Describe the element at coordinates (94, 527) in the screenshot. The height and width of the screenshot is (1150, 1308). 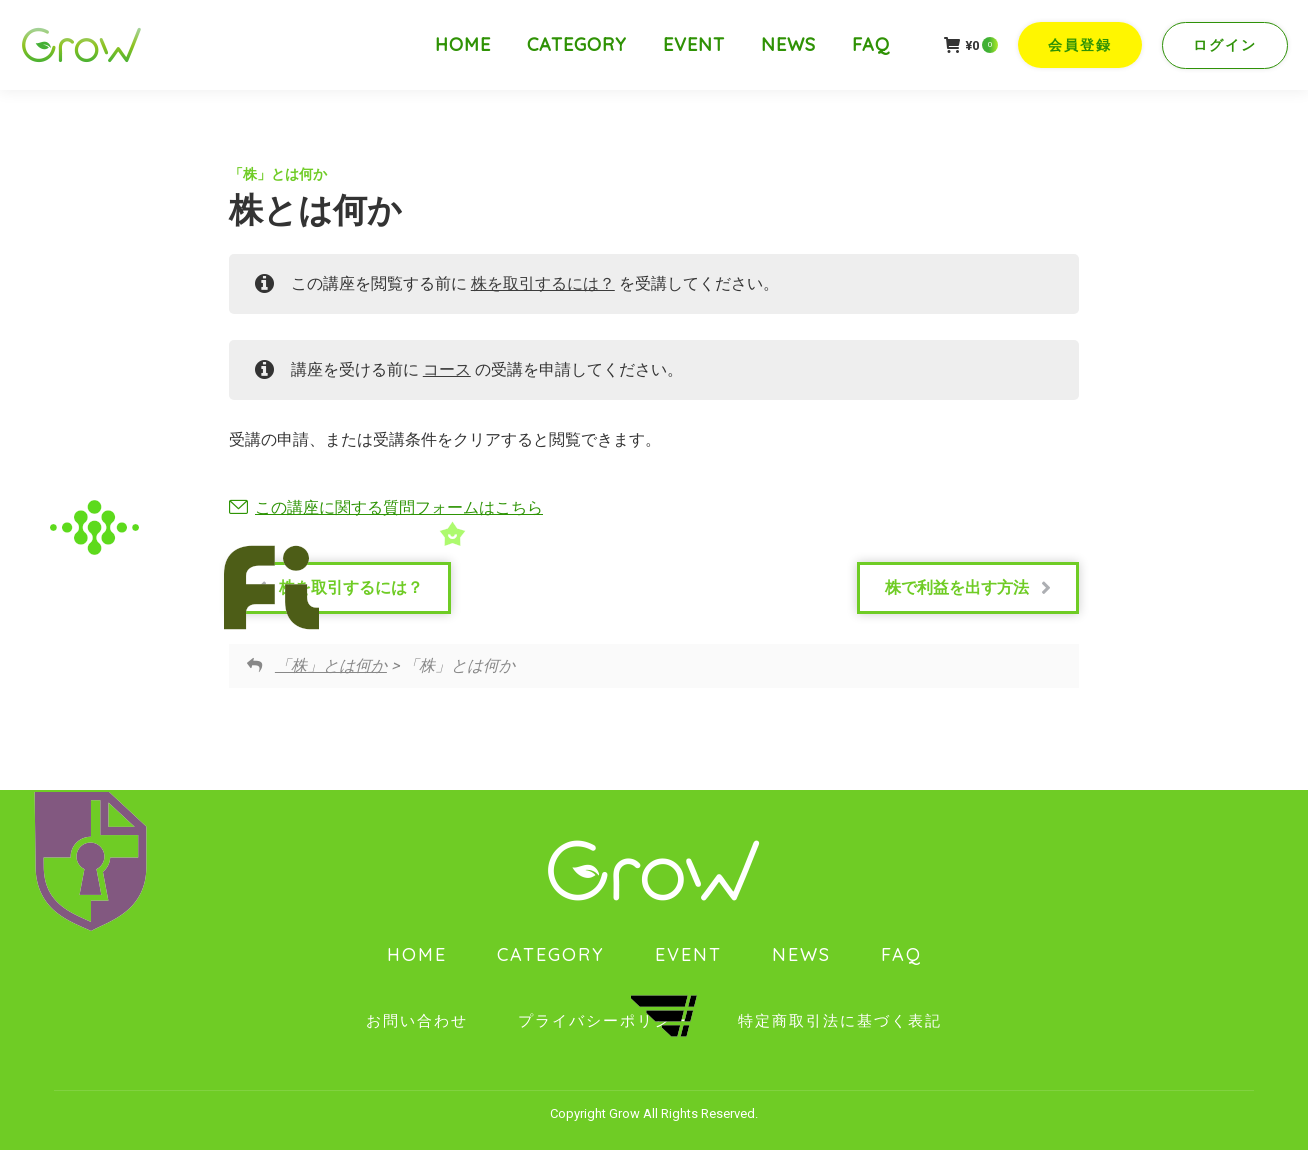
I see `open Wwise audio middleware application` at that location.